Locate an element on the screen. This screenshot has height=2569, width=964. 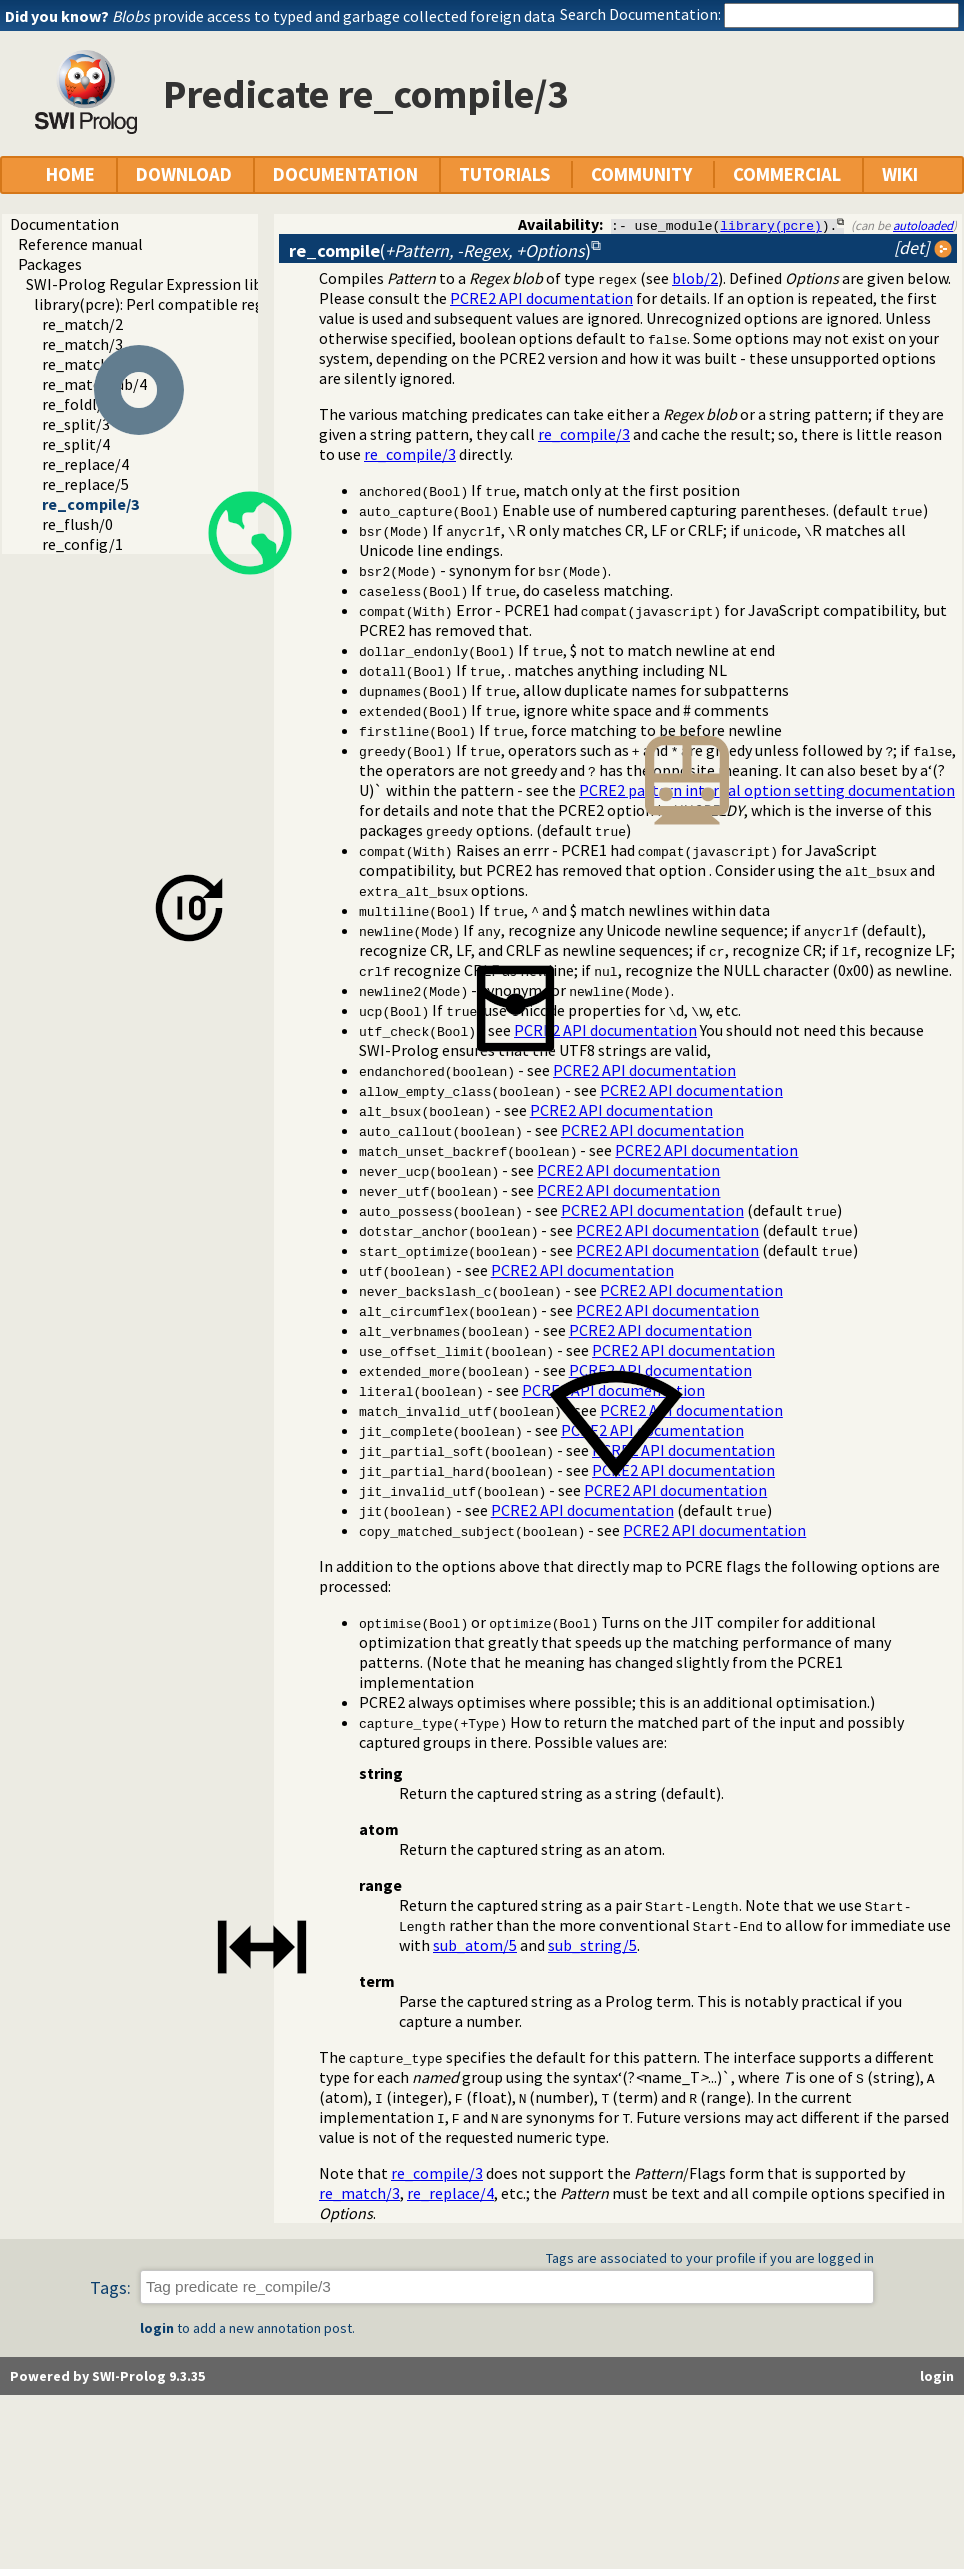
switch to global or worldwide view is located at coordinates (250, 533).